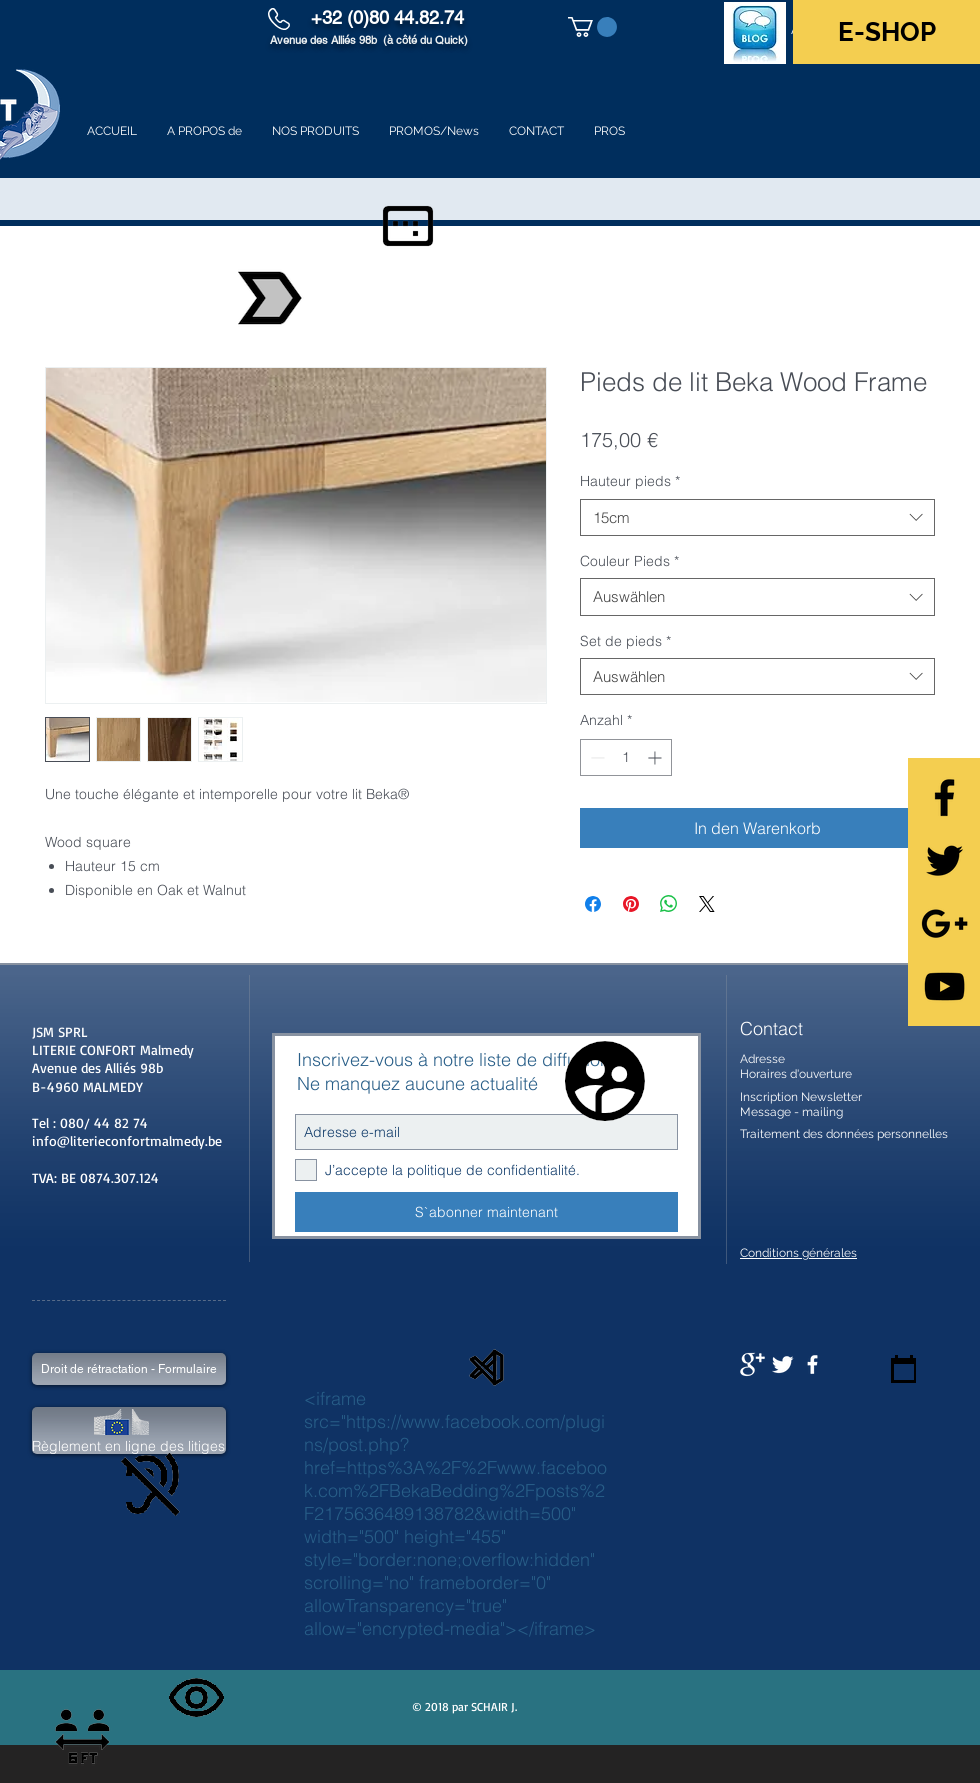 This screenshot has width=980, height=1783. Describe the element at coordinates (605, 1081) in the screenshot. I see `view supervised or child accounts` at that location.